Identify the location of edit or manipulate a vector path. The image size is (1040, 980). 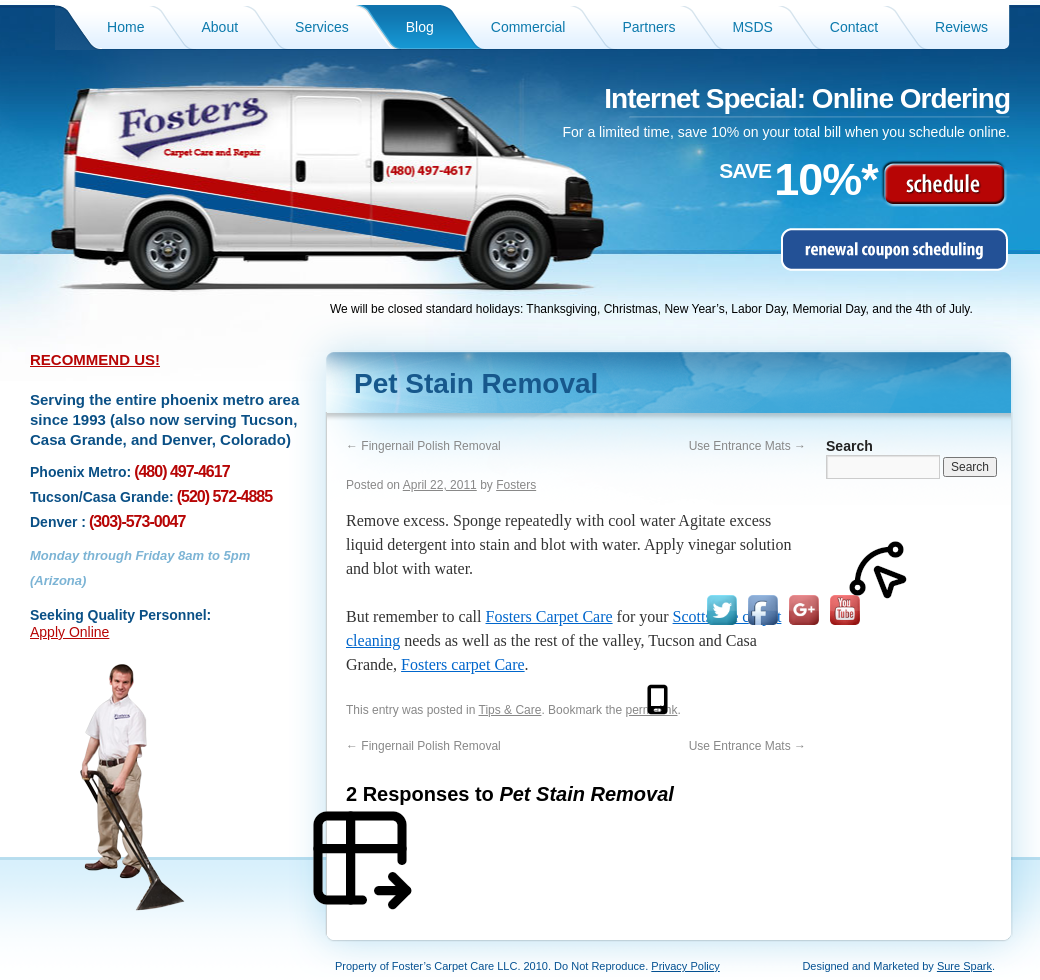
(876, 568).